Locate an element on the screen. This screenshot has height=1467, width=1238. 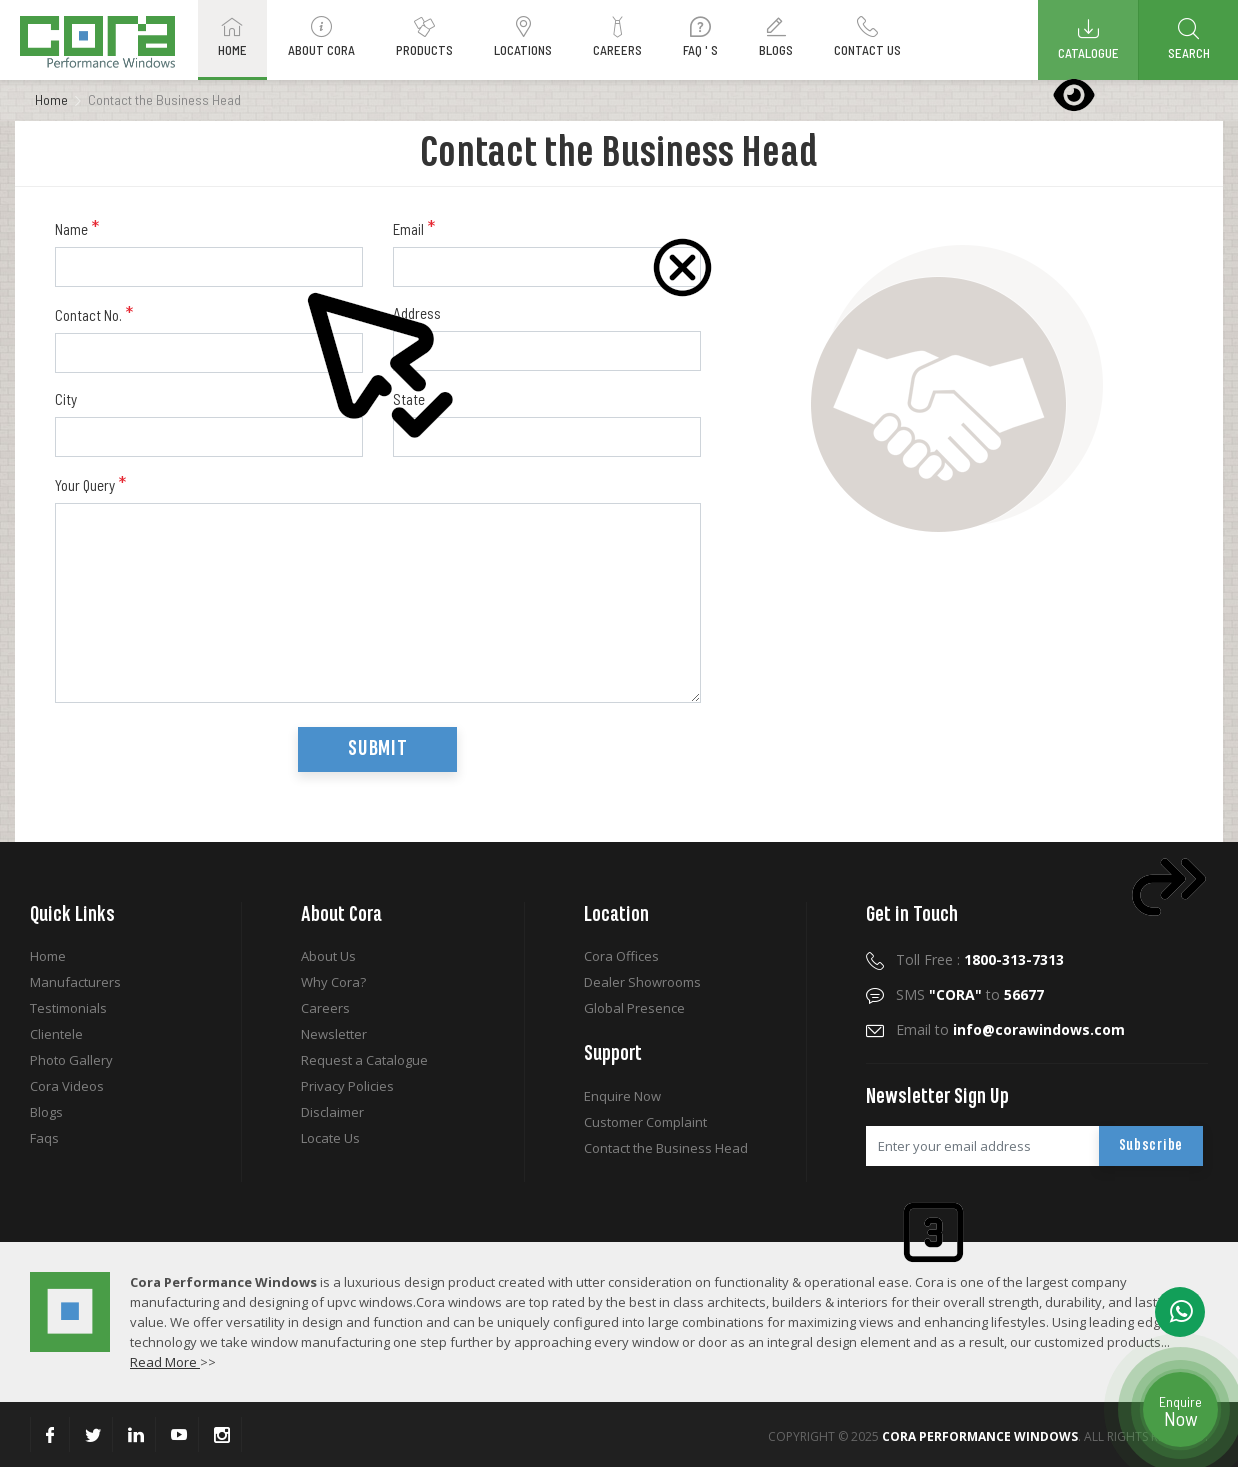
forward or share to multiple recipients is located at coordinates (1169, 887).